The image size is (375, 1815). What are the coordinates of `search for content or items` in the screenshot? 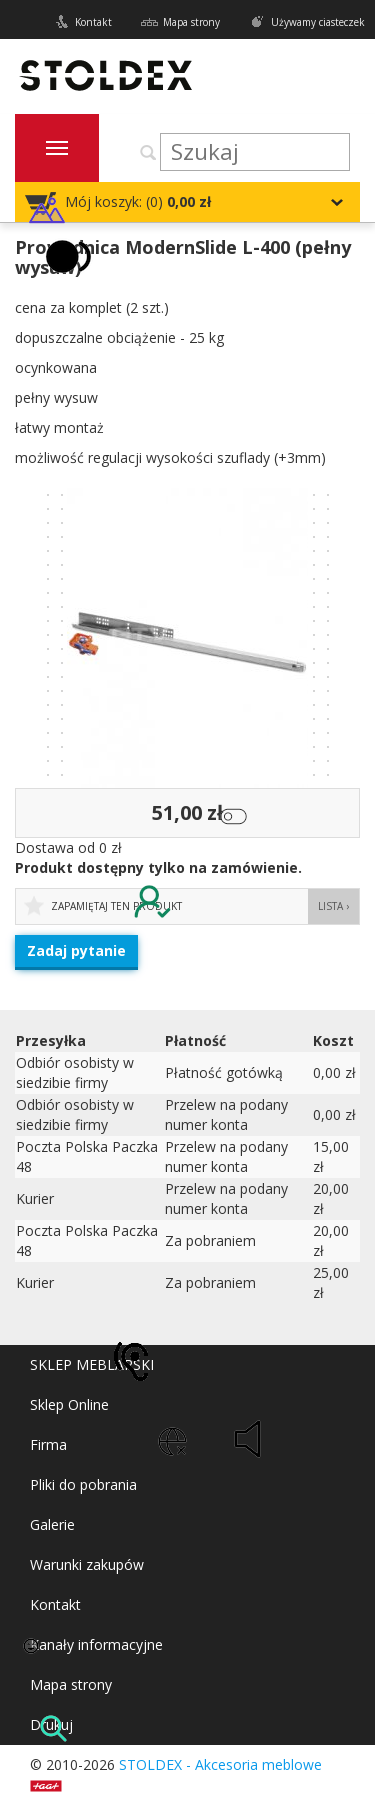 It's located at (53, 1728).